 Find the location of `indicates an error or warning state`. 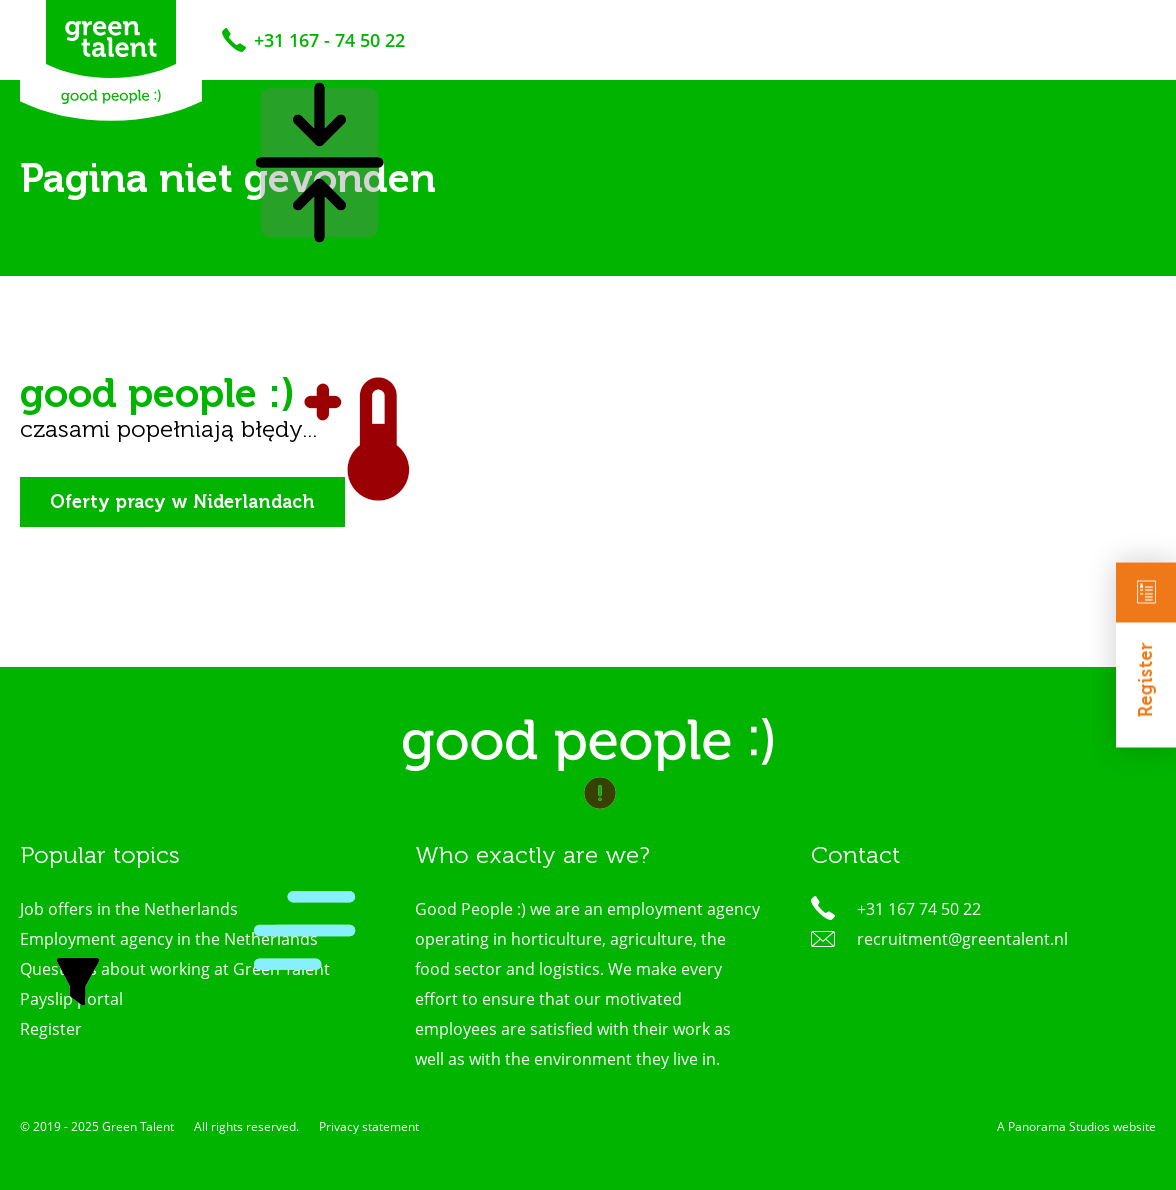

indicates an error or warning state is located at coordinates (600, 793).